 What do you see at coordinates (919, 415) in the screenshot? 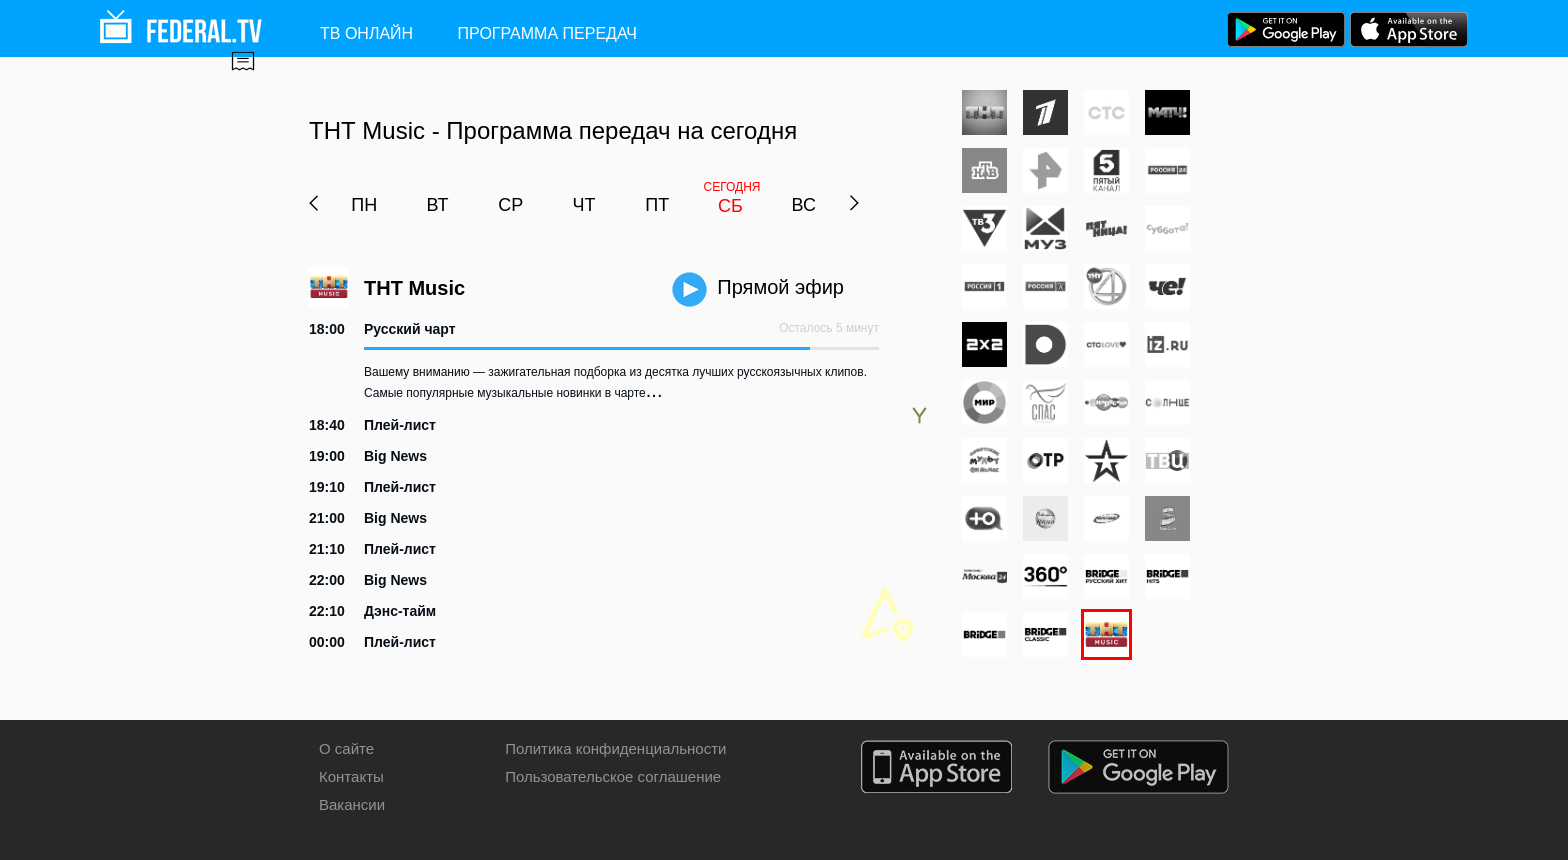
I see `represents the letter Y in text or labeling` at bounding box center [919, 415].